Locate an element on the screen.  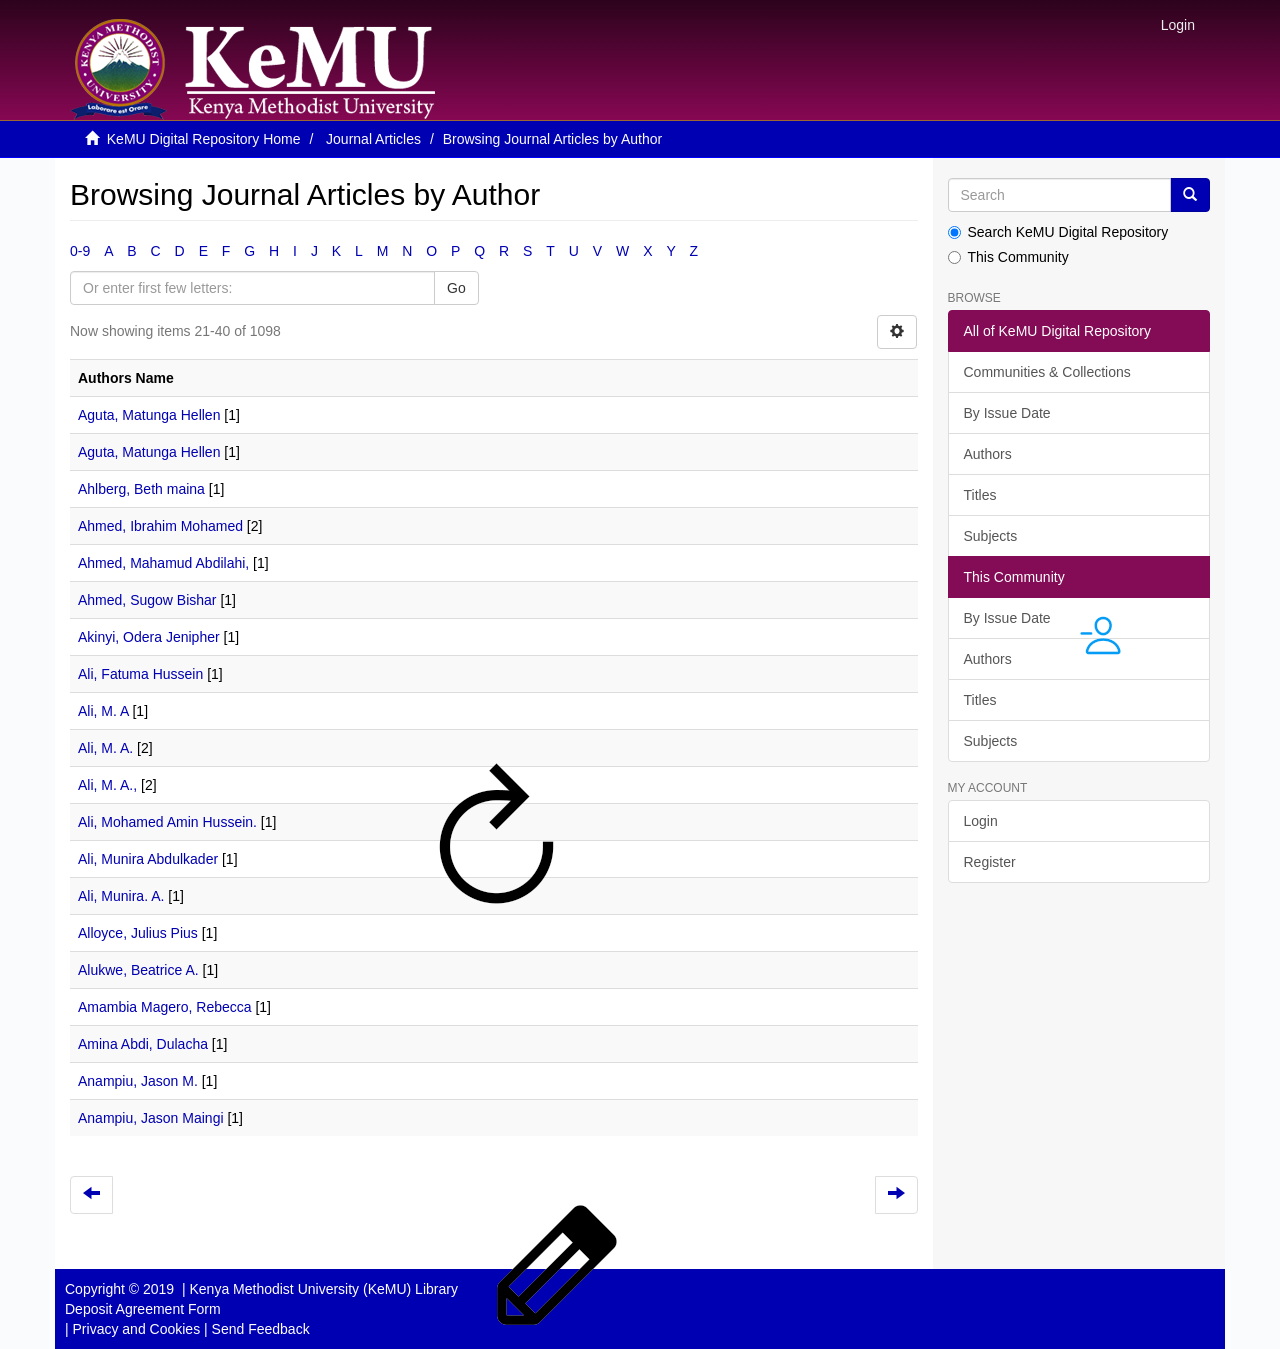
remove a contact or friend is located at coordinates (1100, 635).